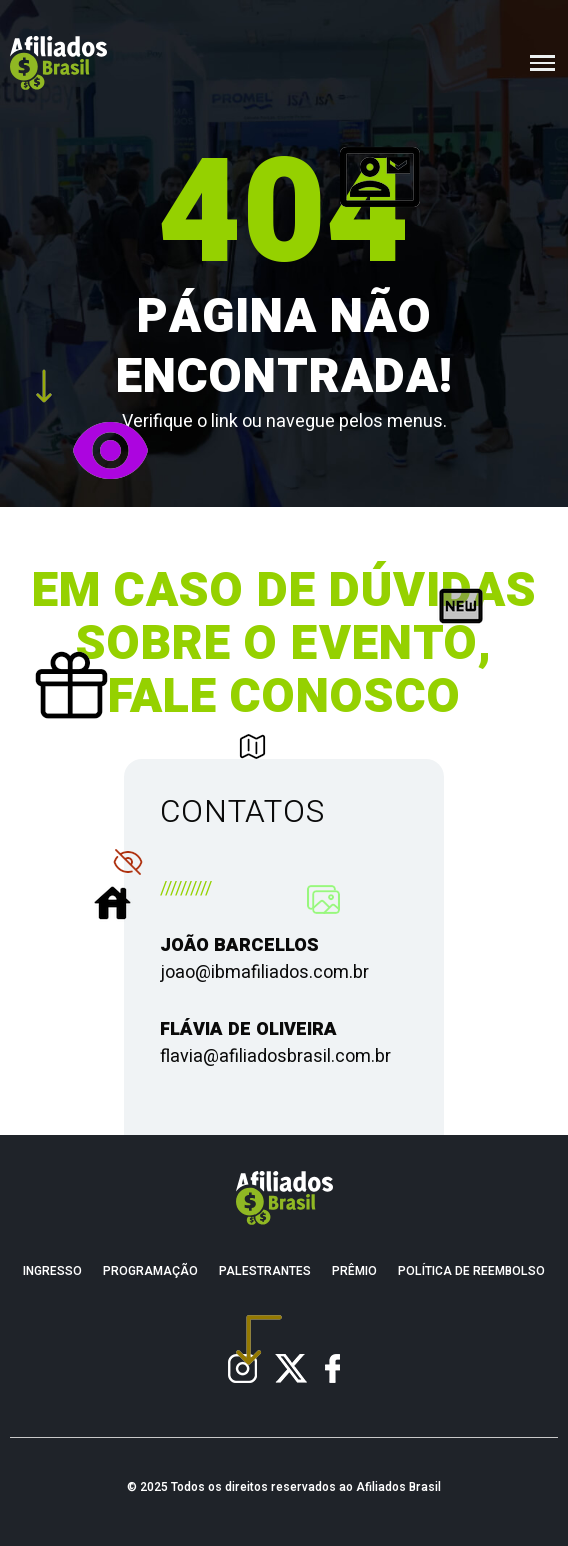 The width and height of the screenshot is (568, 1546). Describe the element at coordinates (110, 450) in the screenshot. I see `view or preview content` at that location.